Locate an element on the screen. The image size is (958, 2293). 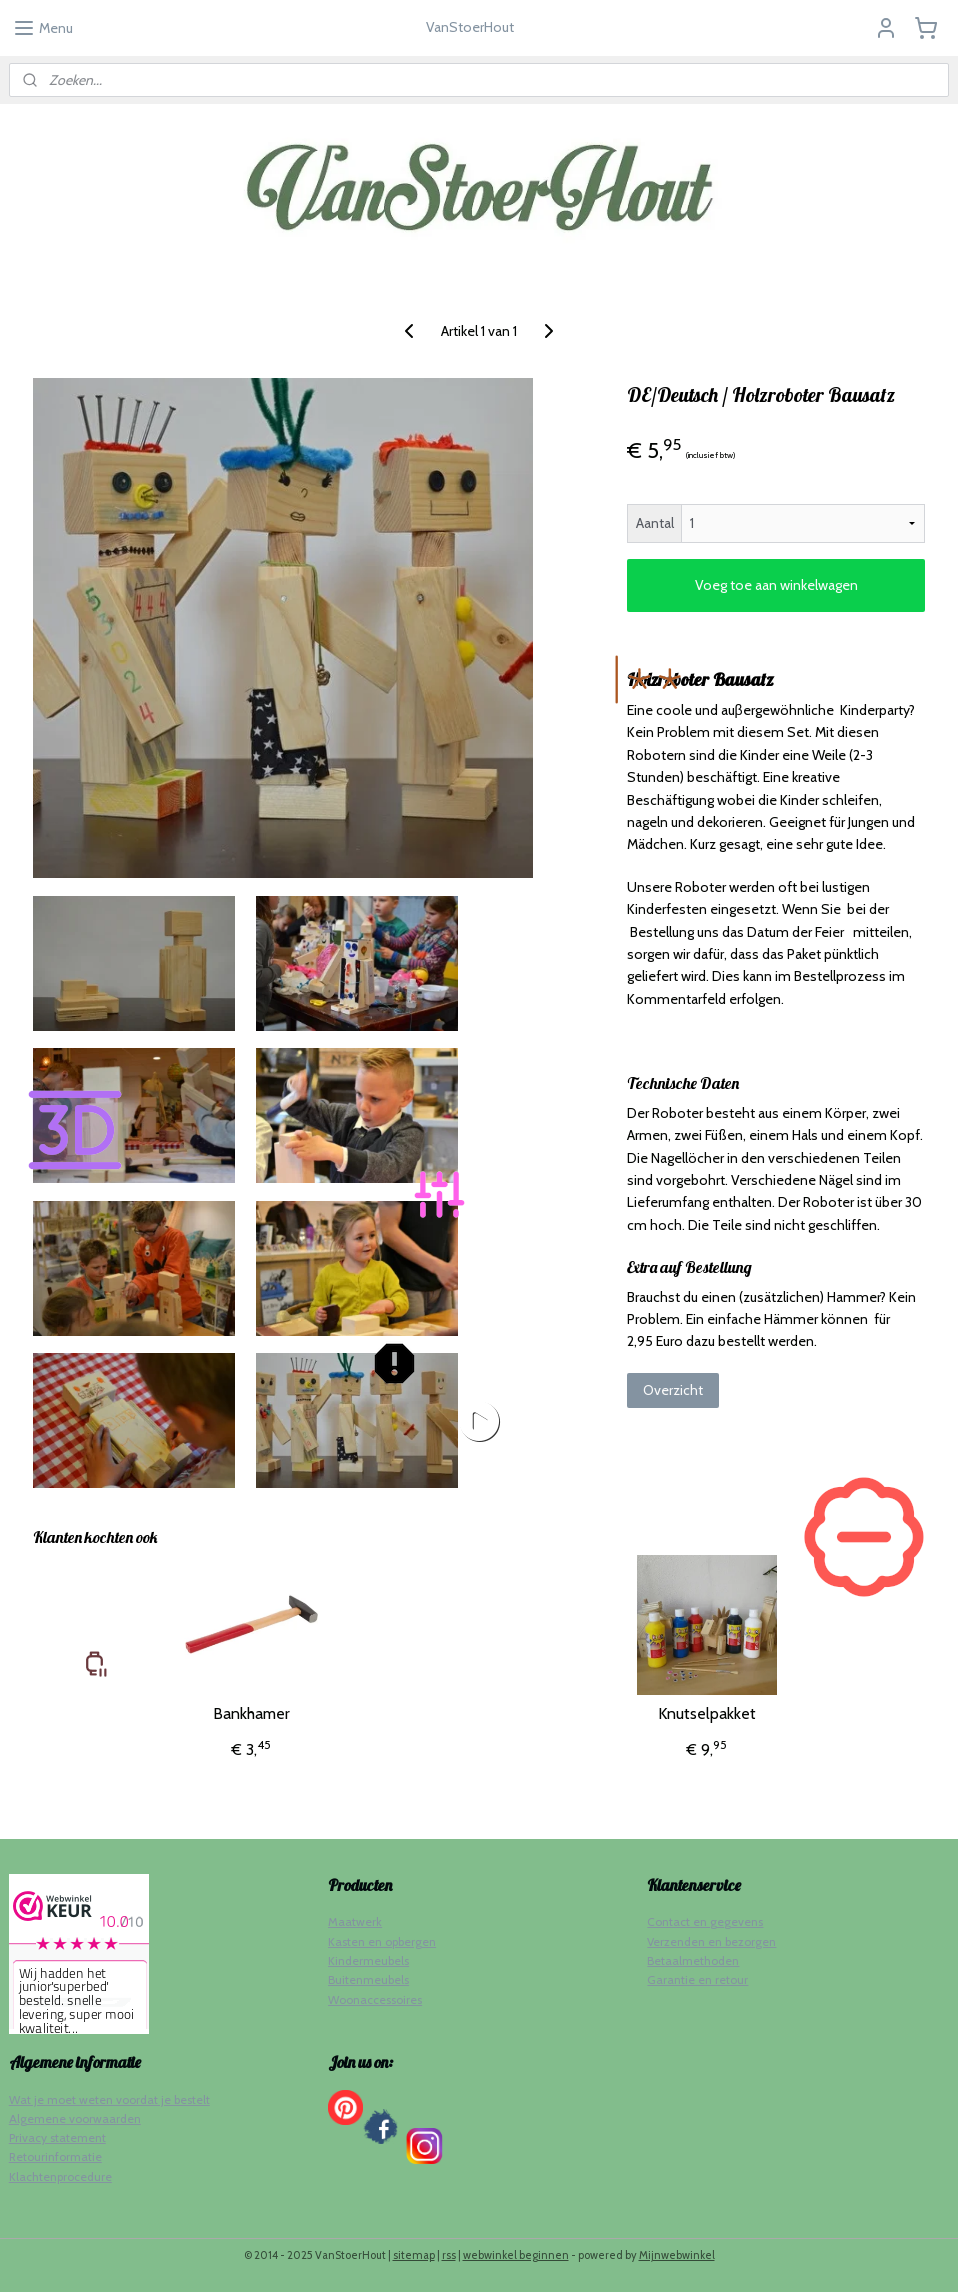
pause activity tracking on smartwatch is located at coordinates (94, 1663).